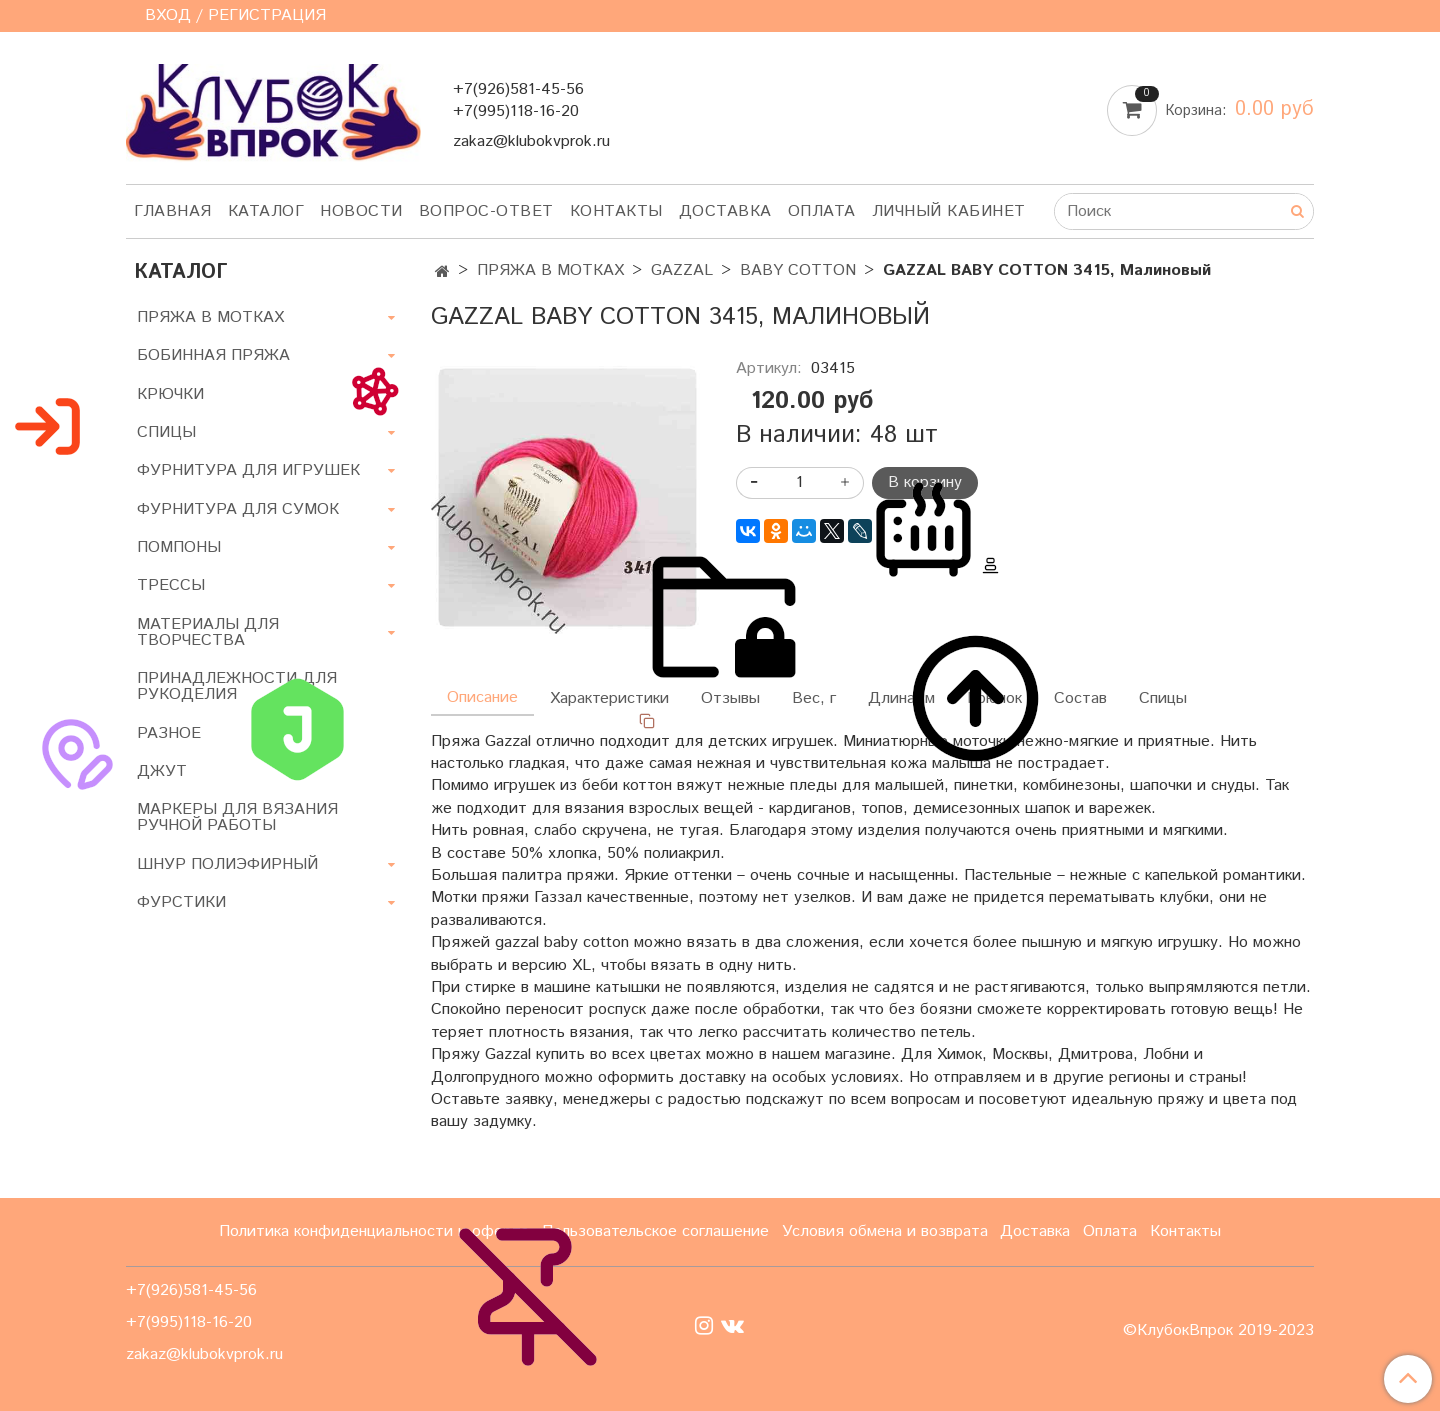 The height and width of the screenshot is (1411, 1440). Describe the element at coordinates (77, 754) in the screenshot. I see `edit a saved location` at that location.